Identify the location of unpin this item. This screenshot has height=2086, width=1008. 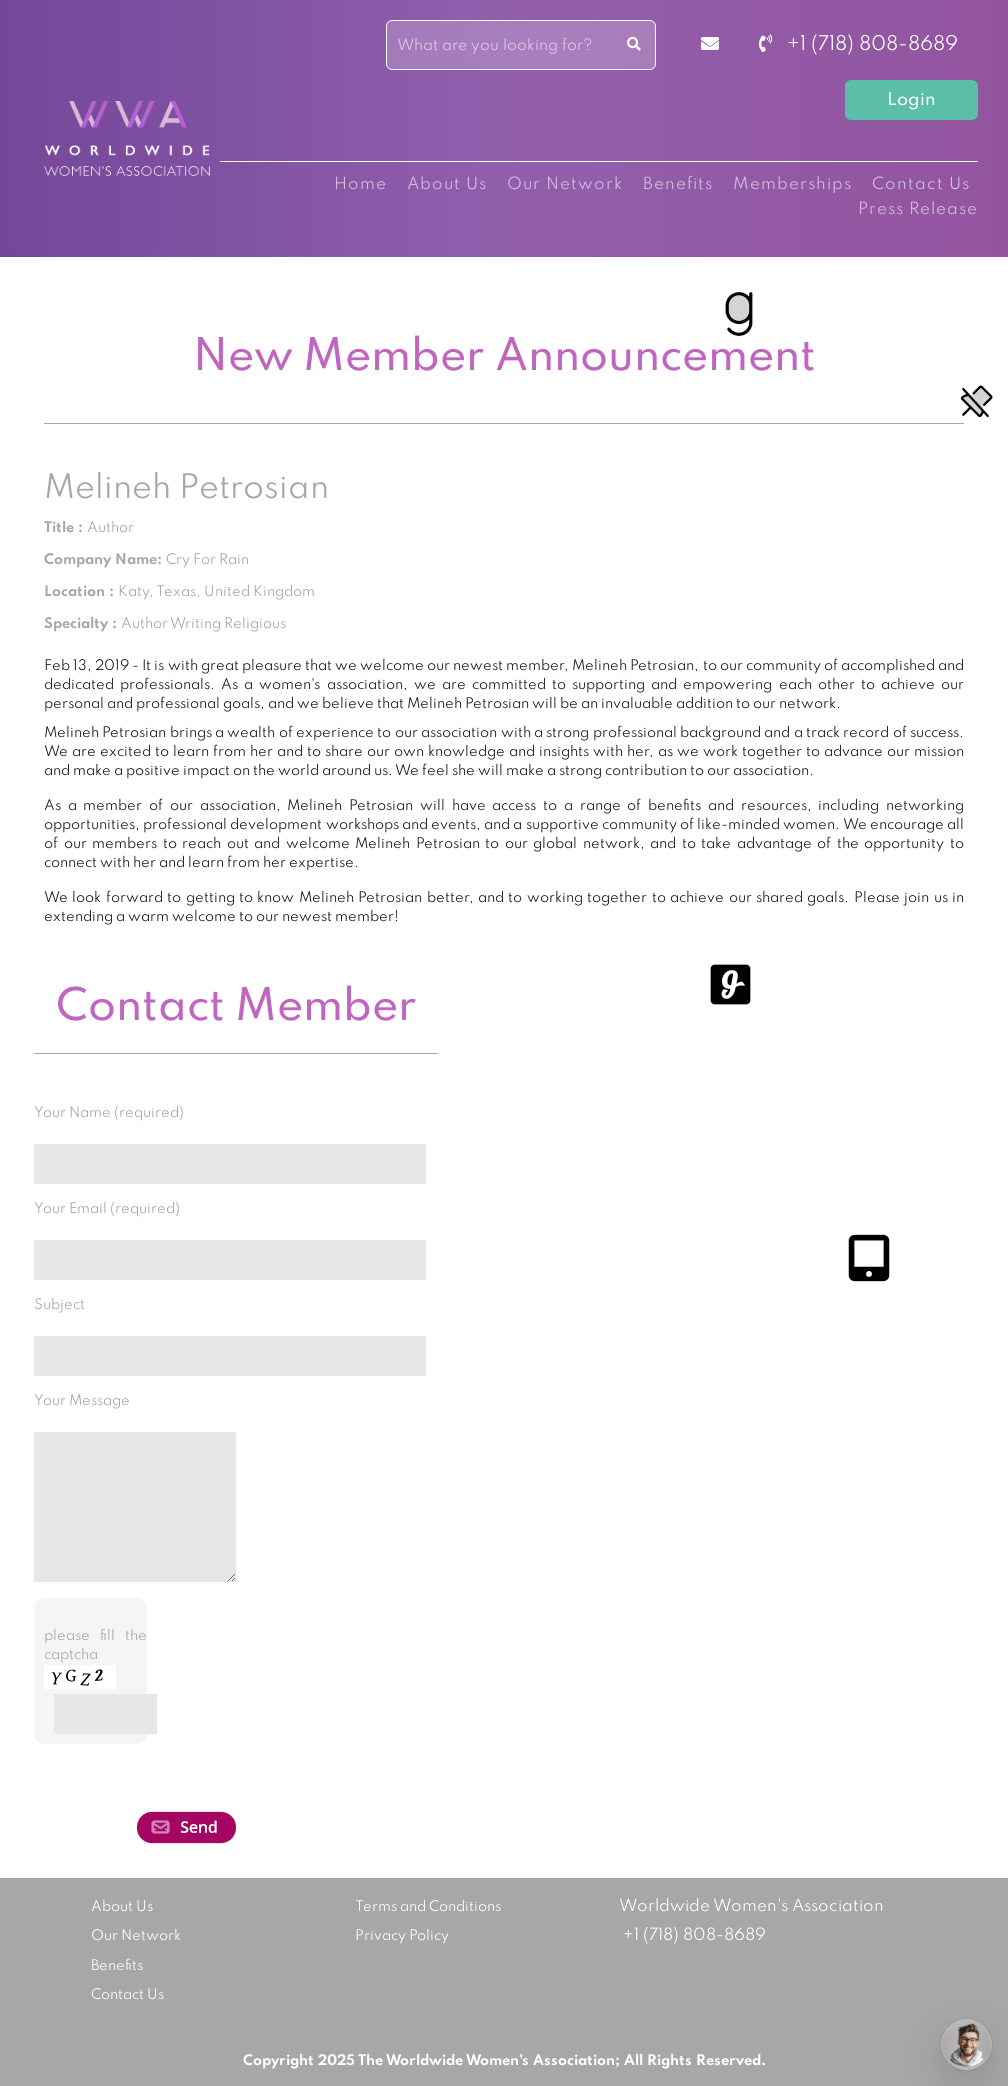
(975, 402).